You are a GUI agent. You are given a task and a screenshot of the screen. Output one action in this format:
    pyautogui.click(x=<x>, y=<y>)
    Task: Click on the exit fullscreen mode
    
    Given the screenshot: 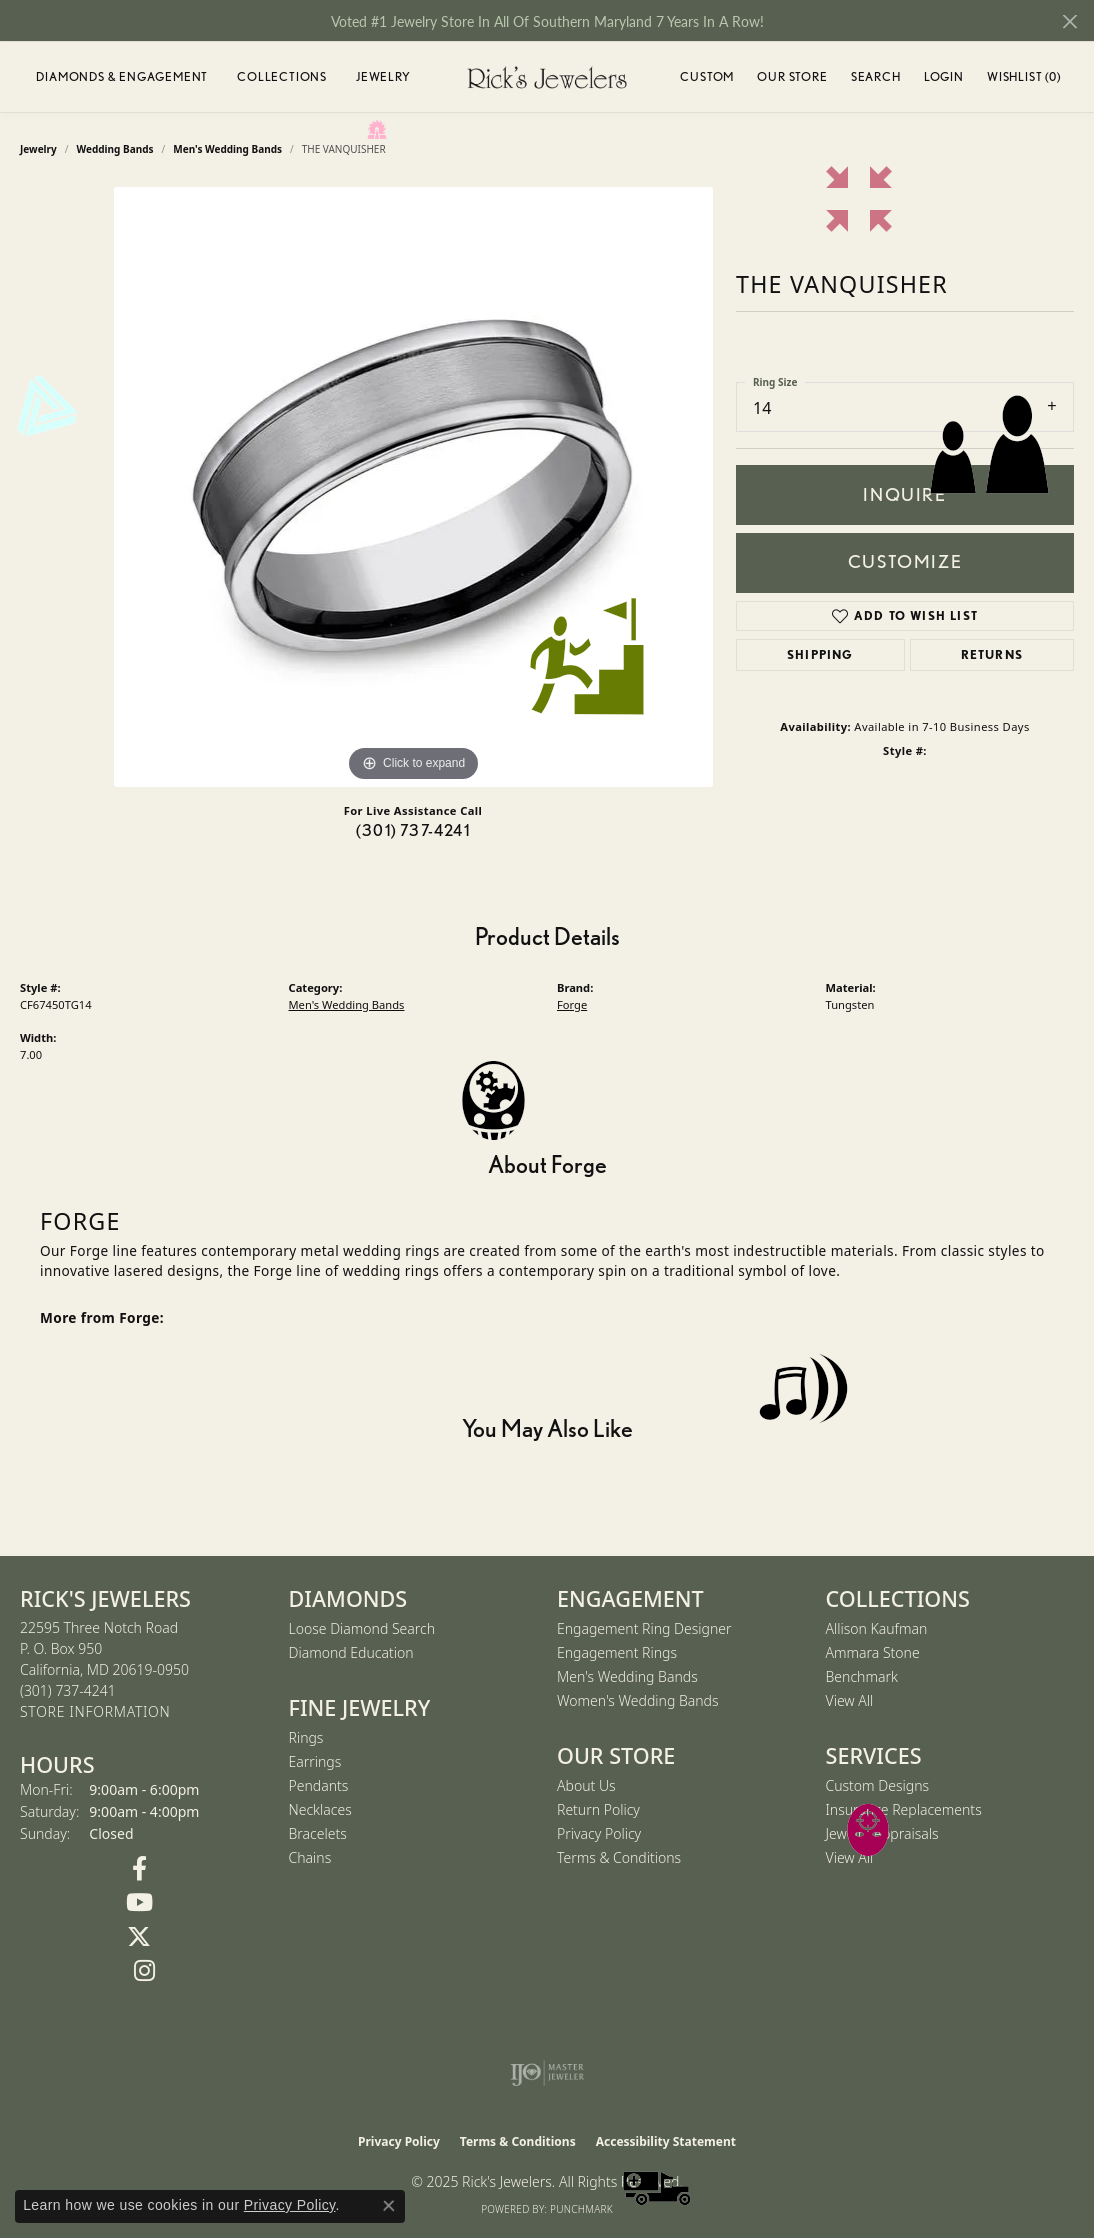 What is the action you would take?
    pyautogui.click(x=859, y=199)
    